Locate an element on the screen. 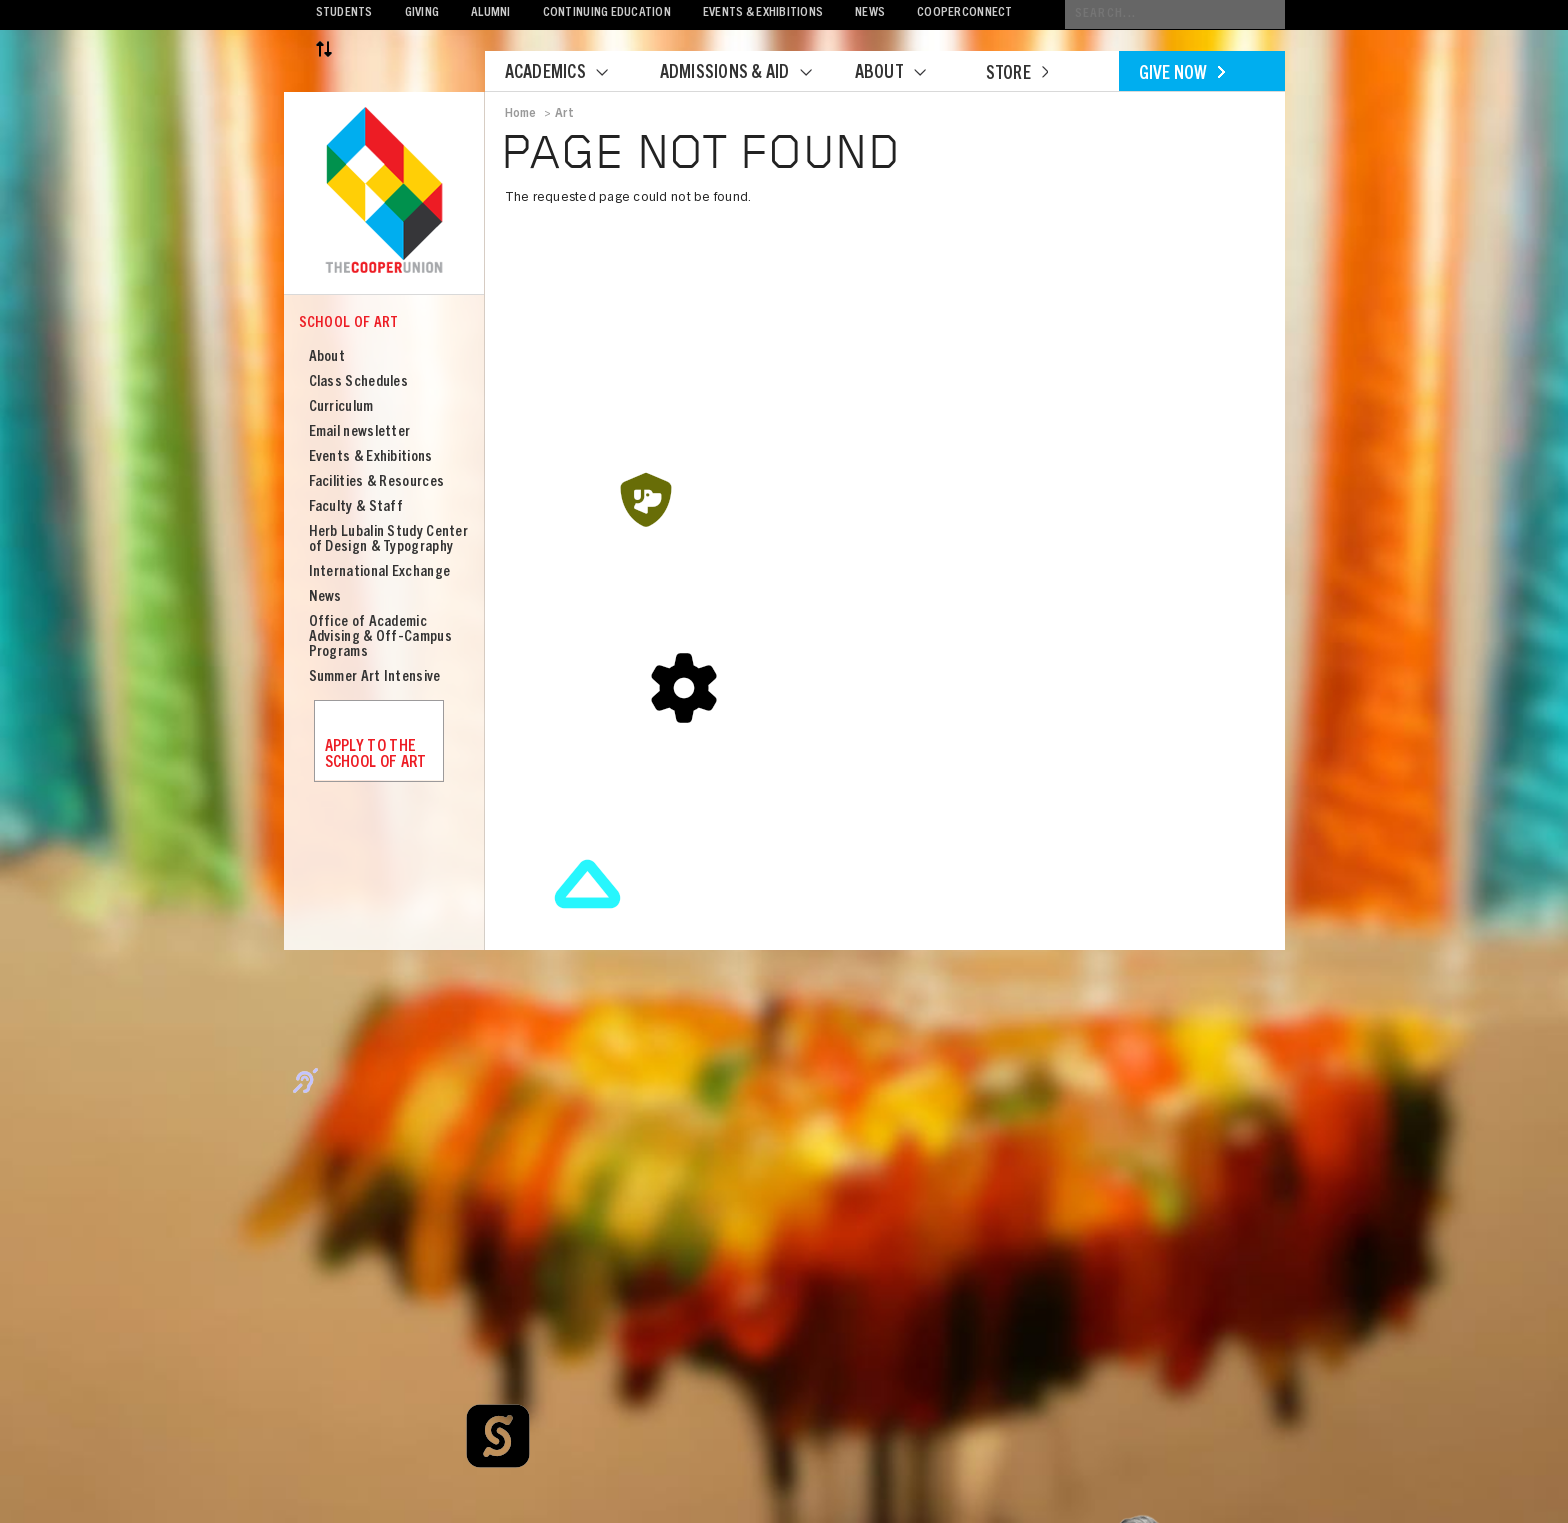  sellcast brand logo is located at coordinates (498, 1436).